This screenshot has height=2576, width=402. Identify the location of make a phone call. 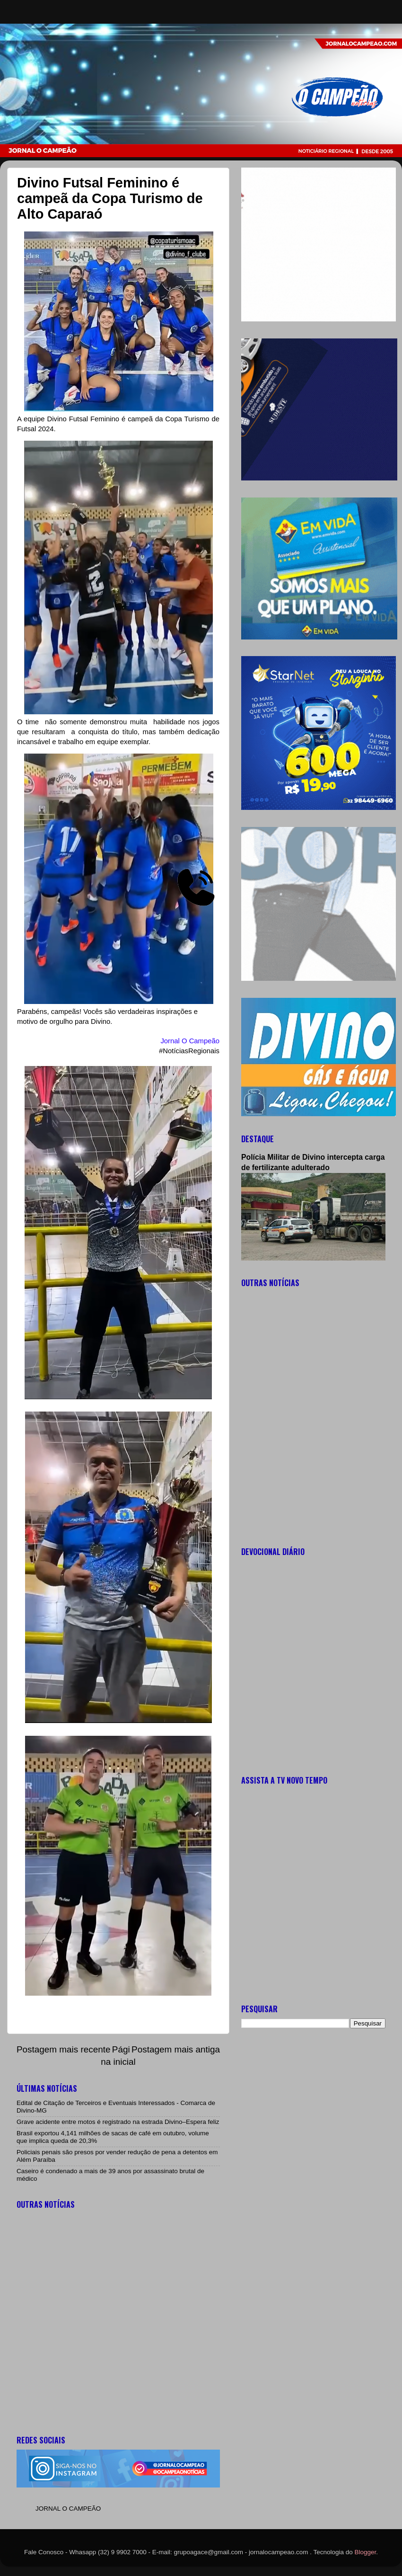
(197, 887).